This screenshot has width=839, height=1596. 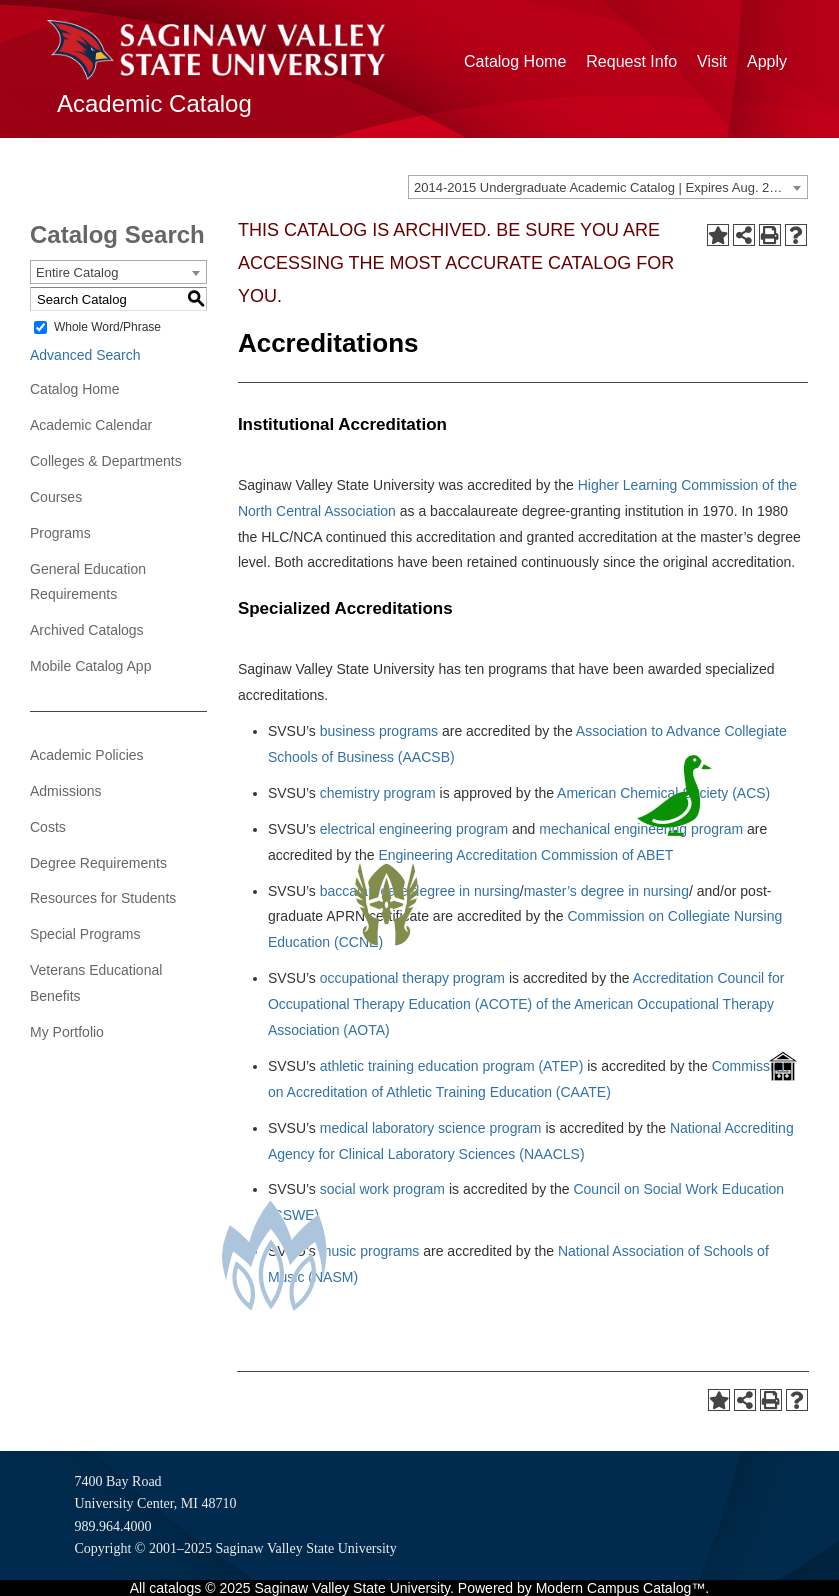 I want to click on select elf or elven character class, so click(x=386, y=904).